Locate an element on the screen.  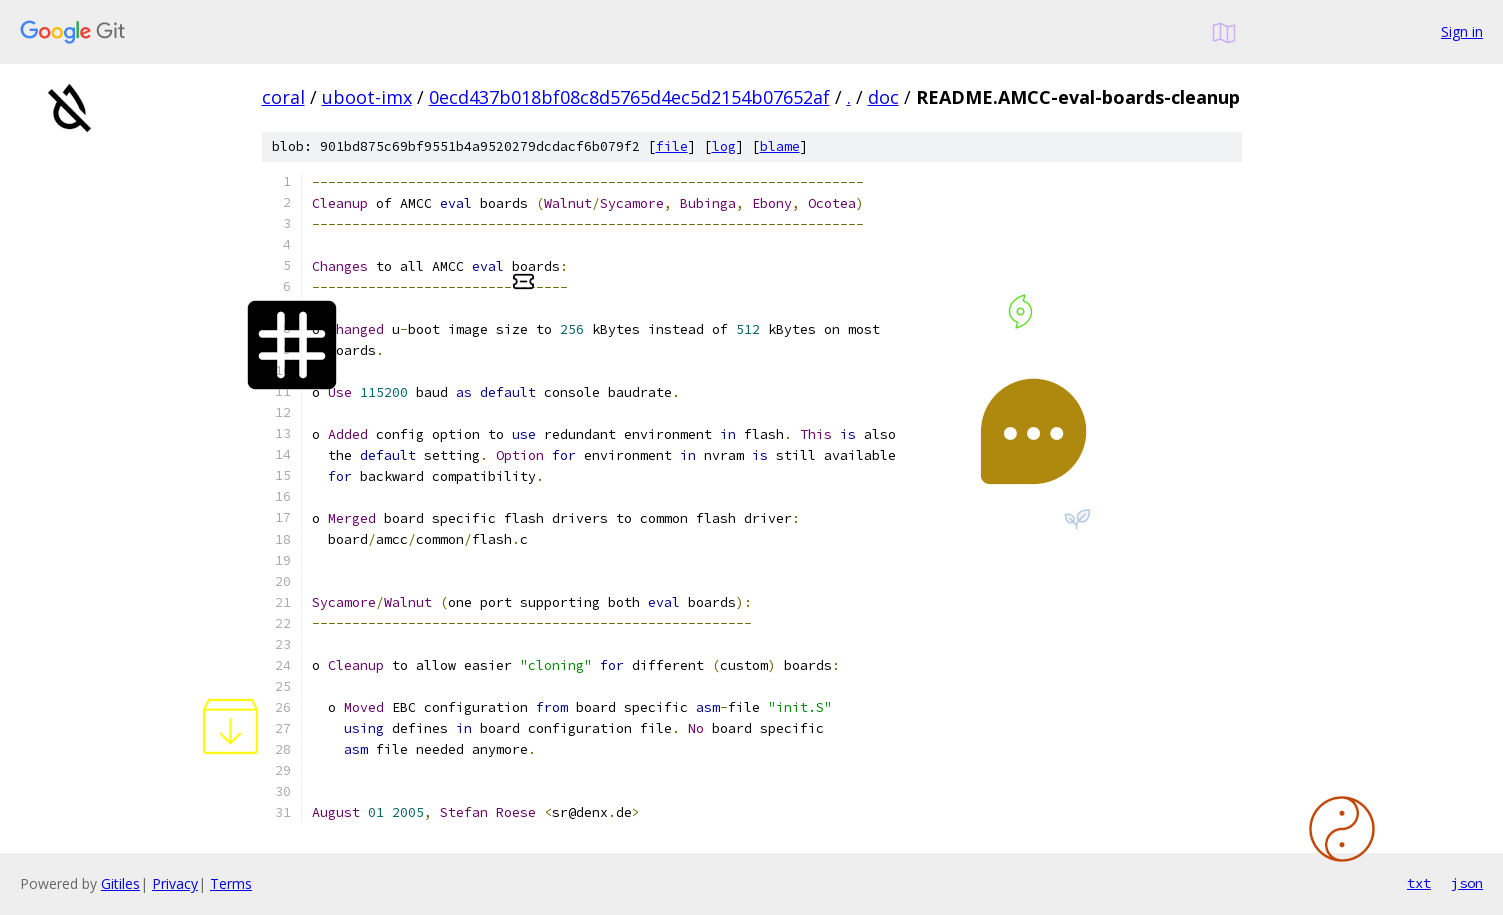
indicates hurricane or tropical storm warning is located at coordinates (1020, 311).